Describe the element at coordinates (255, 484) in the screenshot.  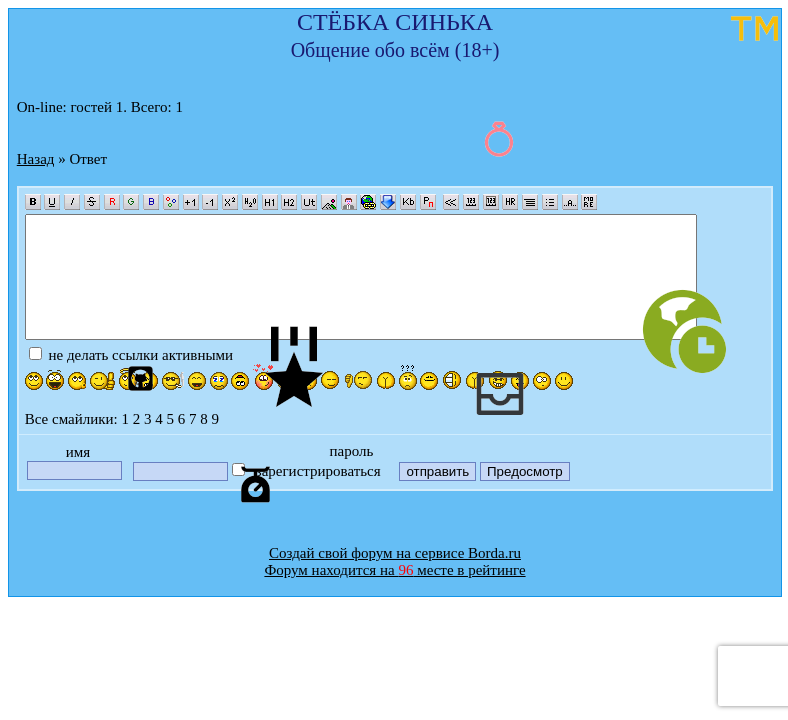
I see `view weight or measurement settings` at that location.